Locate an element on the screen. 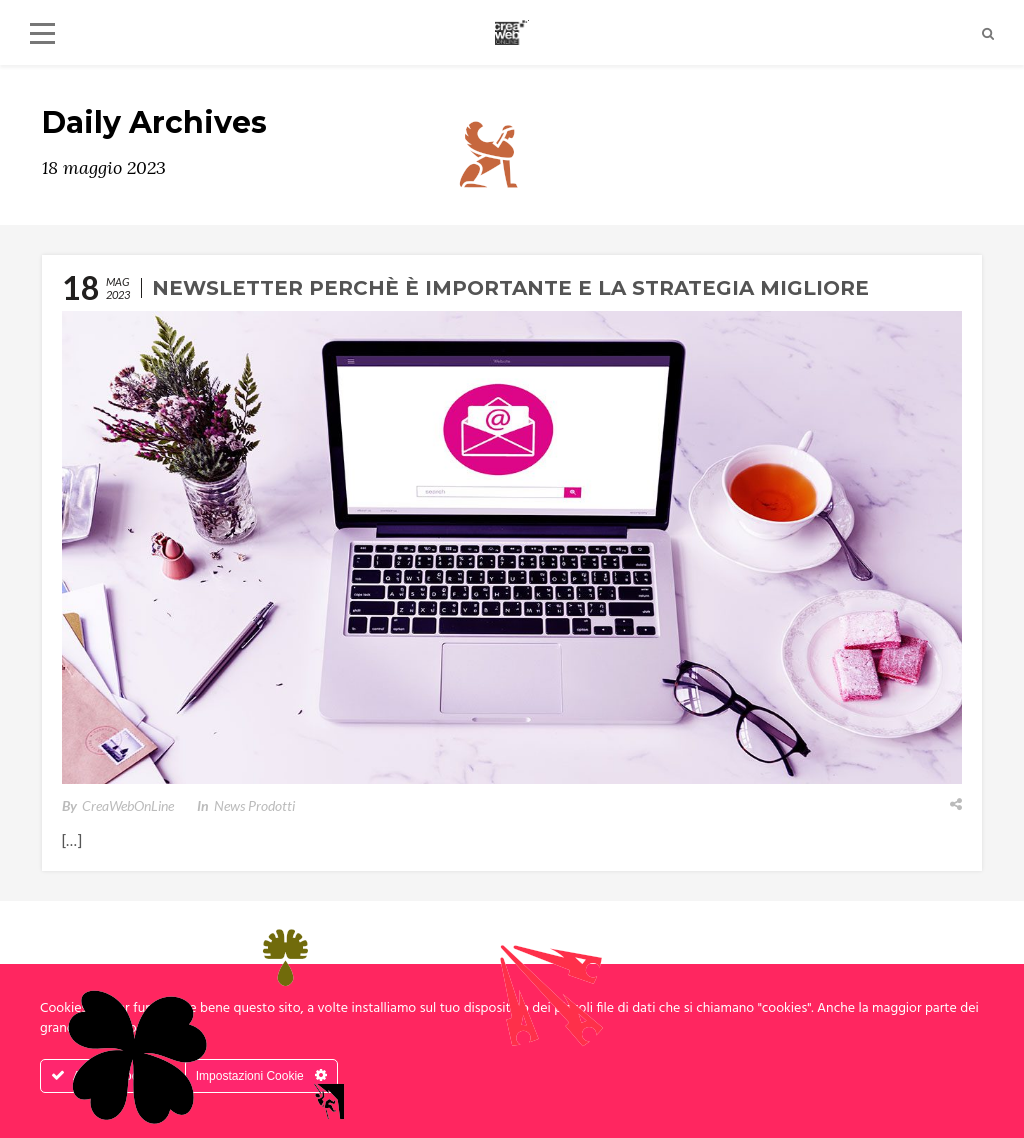 The width and height of the screenshot is (1024, 1138). access Greek mythology content or trivia is located at coordinates (489, 154).